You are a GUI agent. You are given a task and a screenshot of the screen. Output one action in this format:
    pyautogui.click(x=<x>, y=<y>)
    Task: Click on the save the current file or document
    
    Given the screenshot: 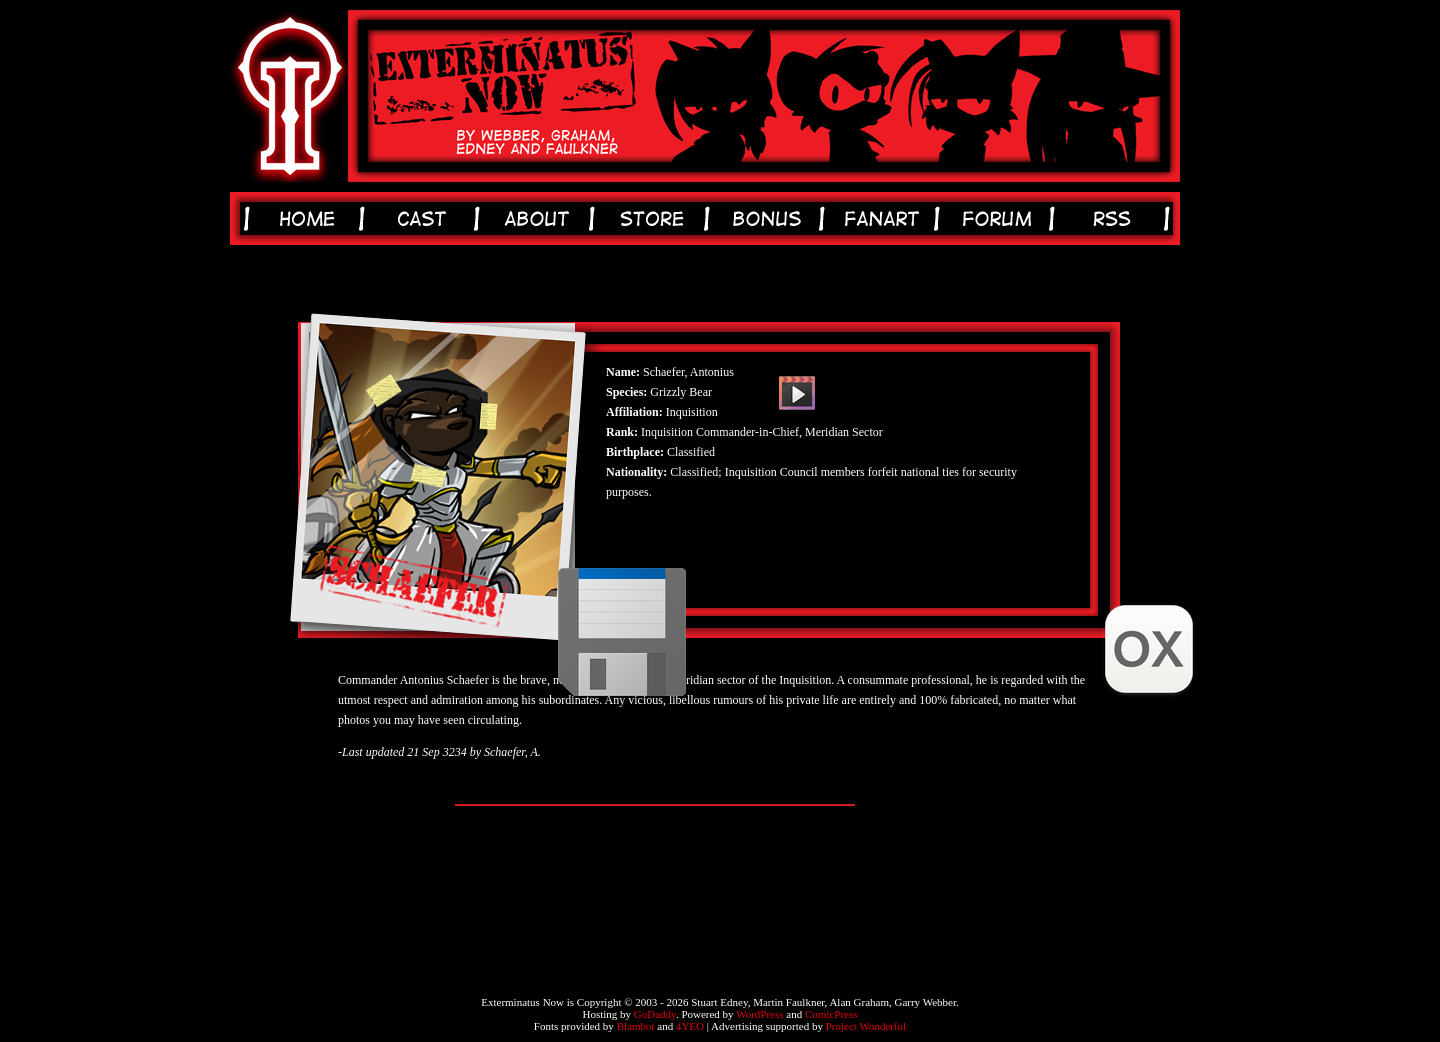 What is the action you would take?
    pyautogui.click(x=622, y=632)
    